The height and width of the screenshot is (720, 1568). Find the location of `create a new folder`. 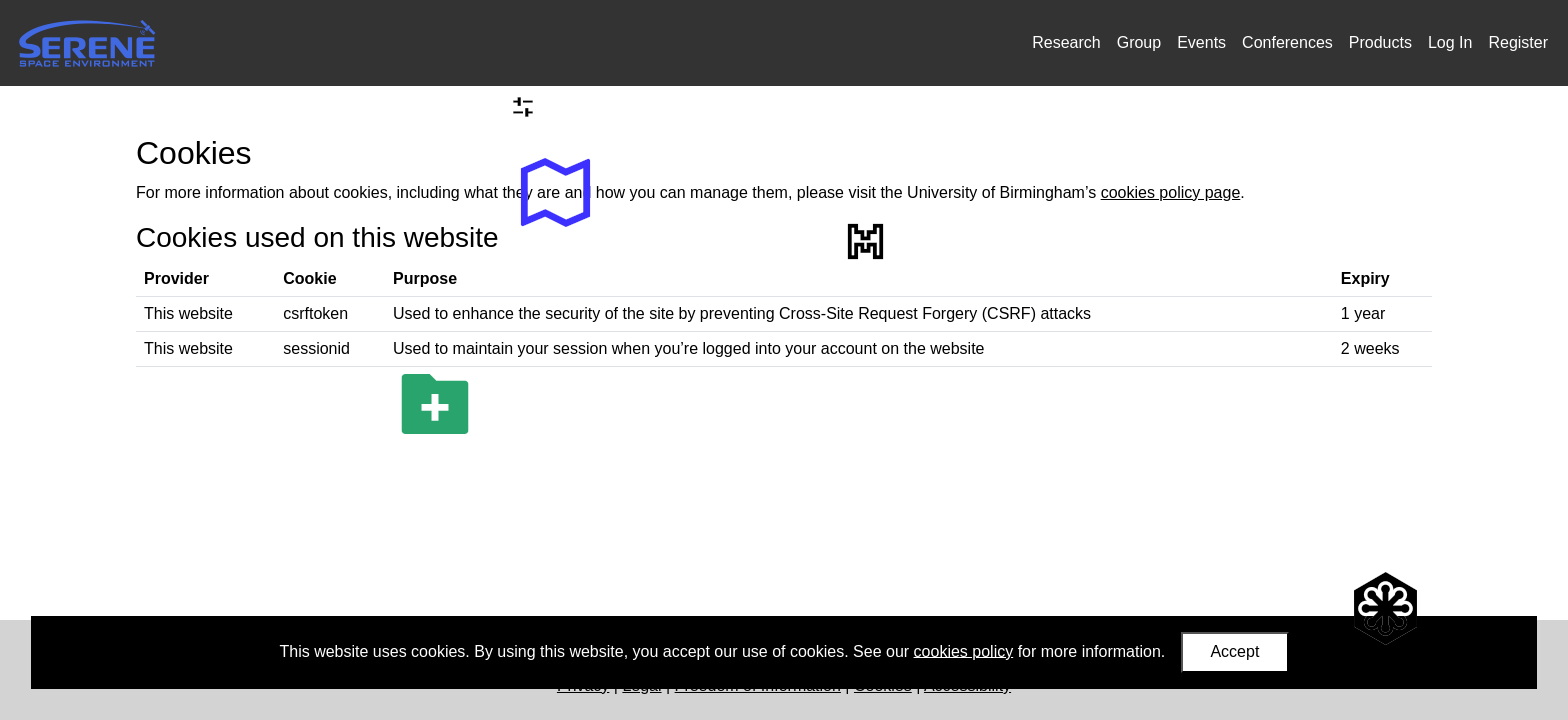

create a new folder is located at coordinates (435, 404).